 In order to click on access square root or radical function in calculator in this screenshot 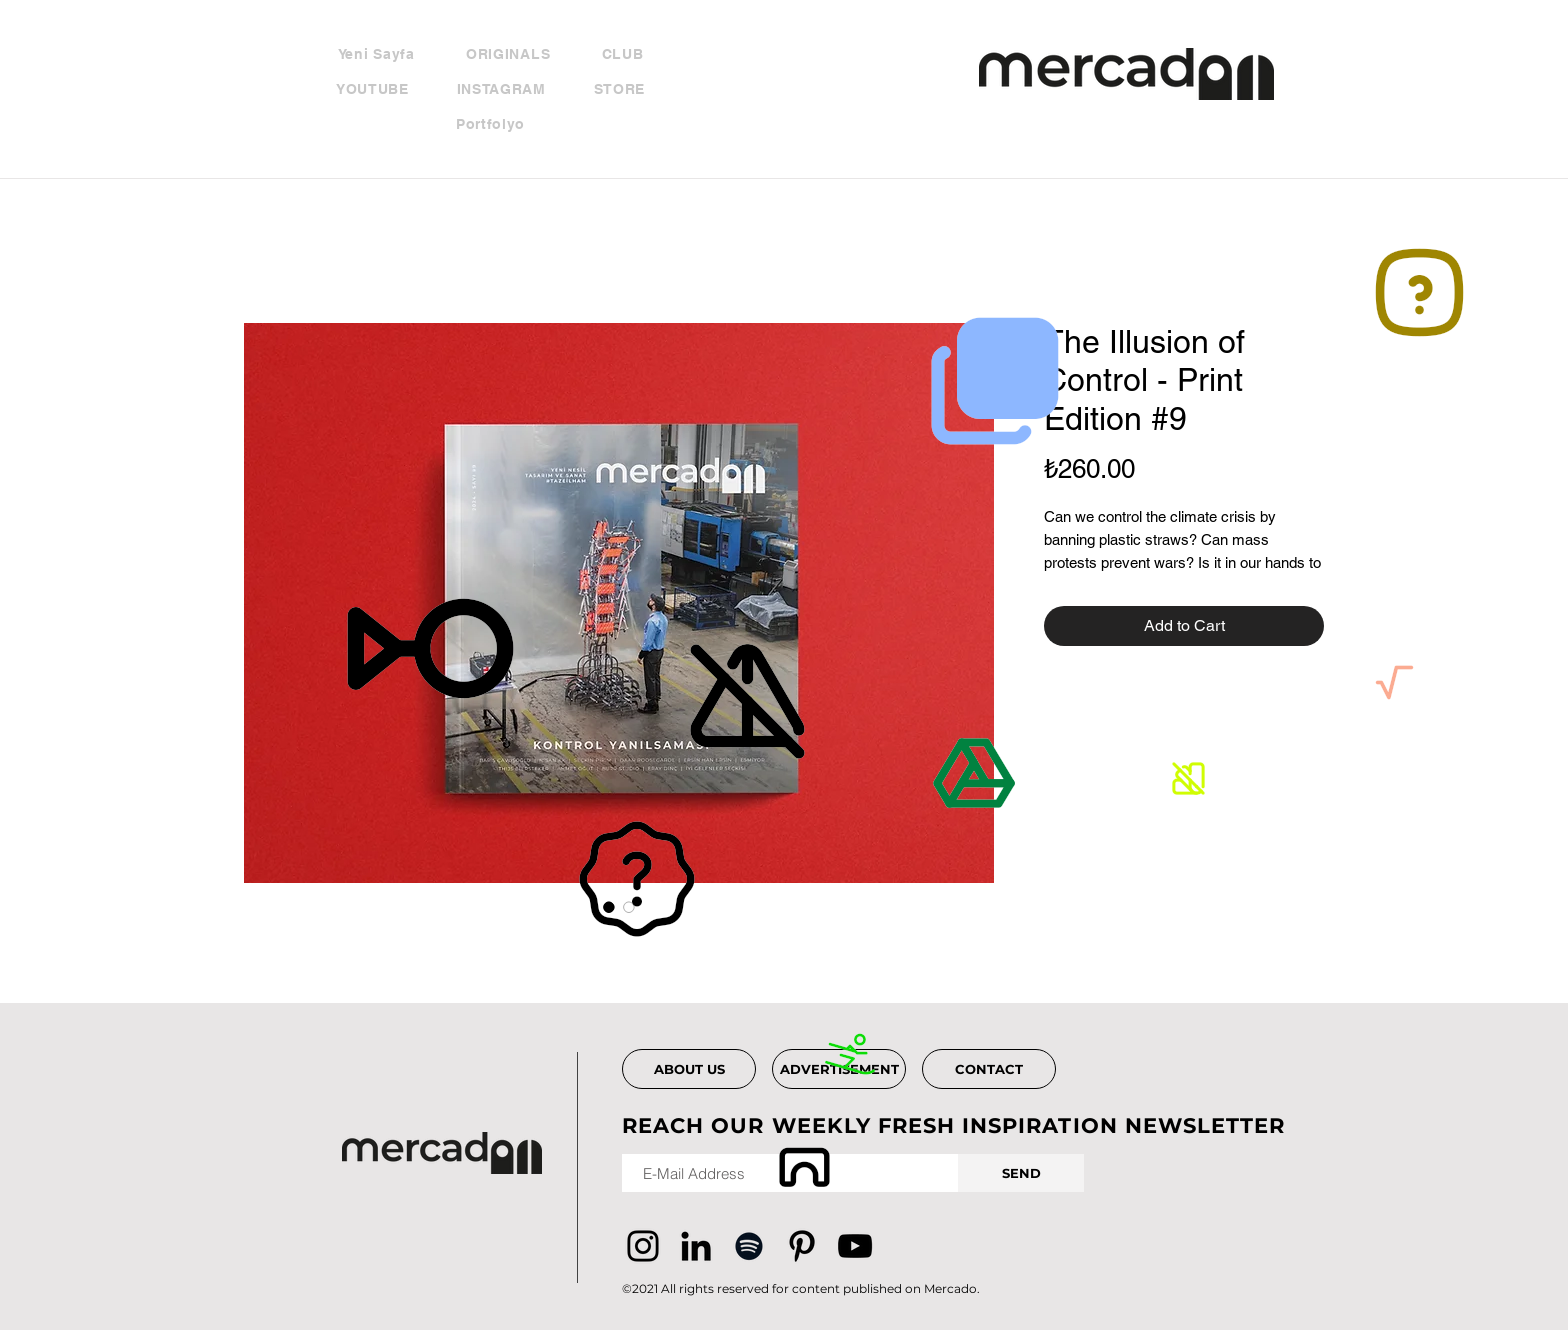, I will do `click(1394, 682)`.